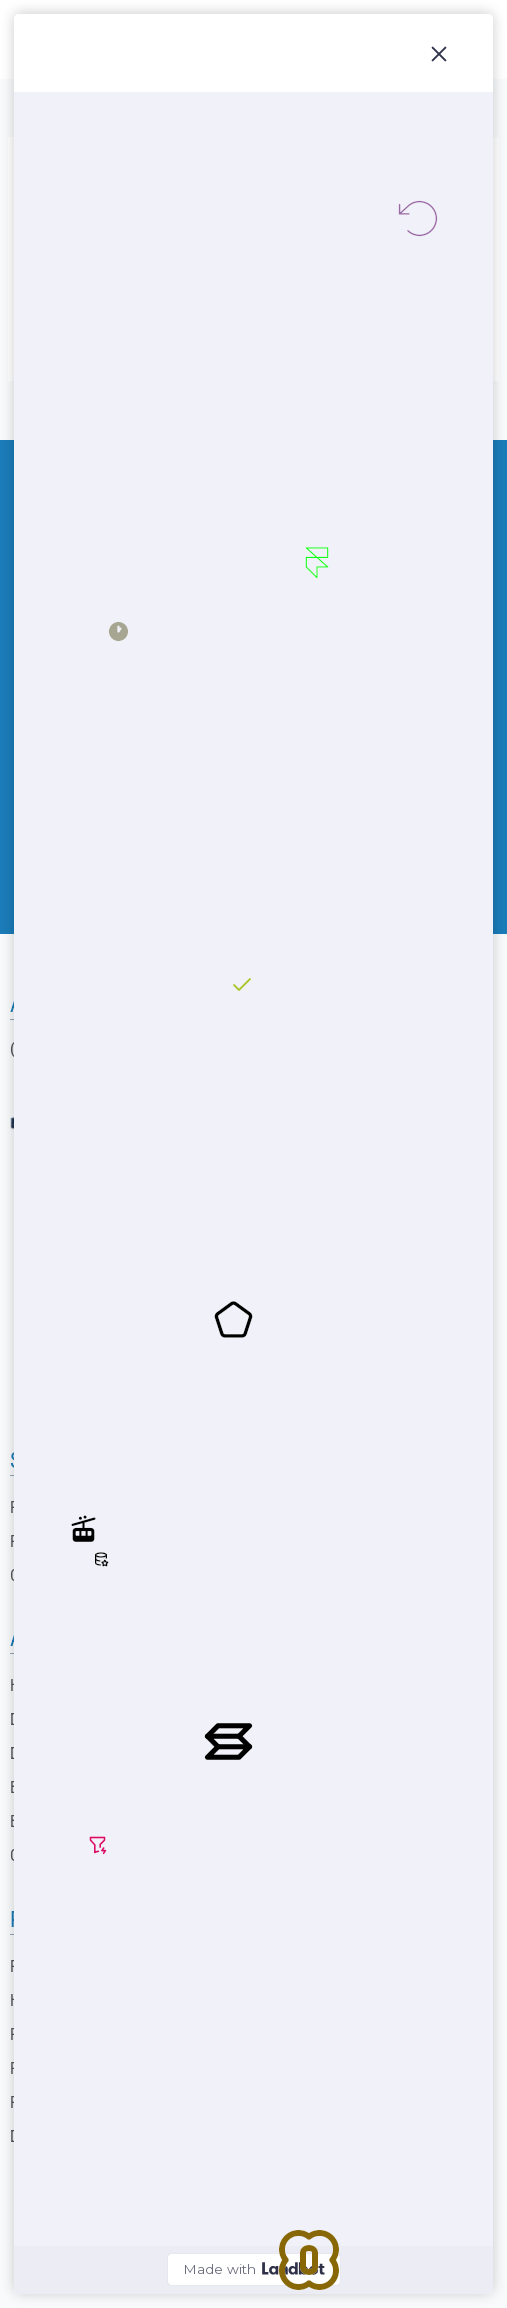  What do you see at coordinates (317, 561) in the screenshot?
I see `open framer app` at bounding box center [317, 561].